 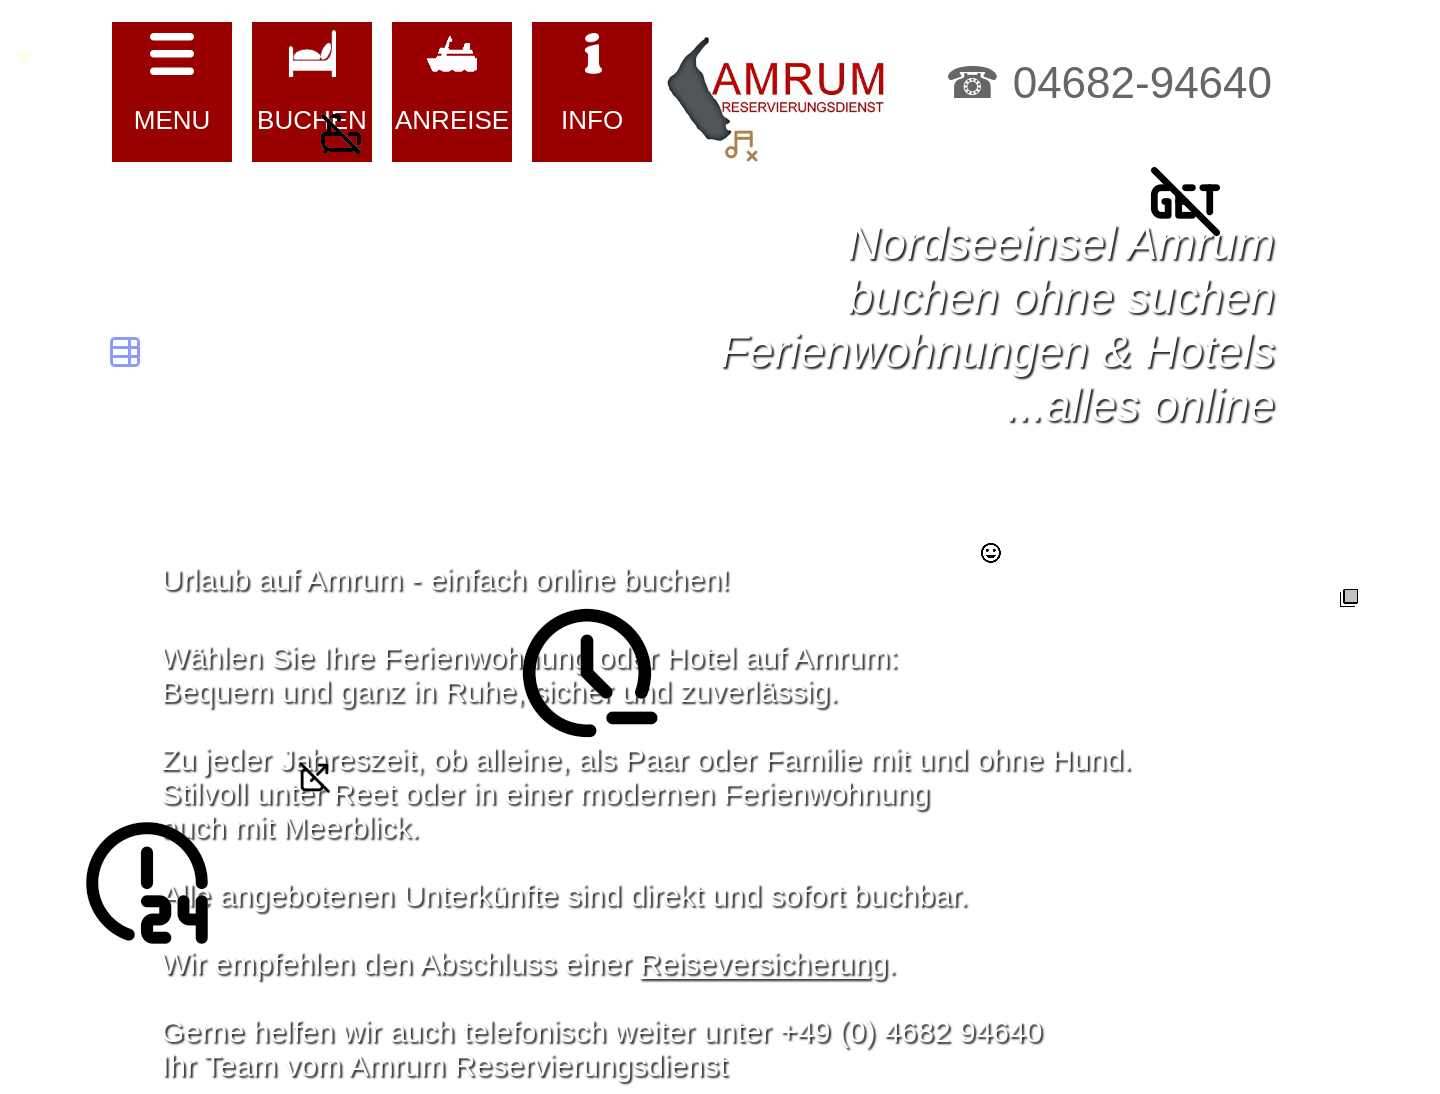 I want to click on external link disabled or unavailable, so click(x=314, y=777).